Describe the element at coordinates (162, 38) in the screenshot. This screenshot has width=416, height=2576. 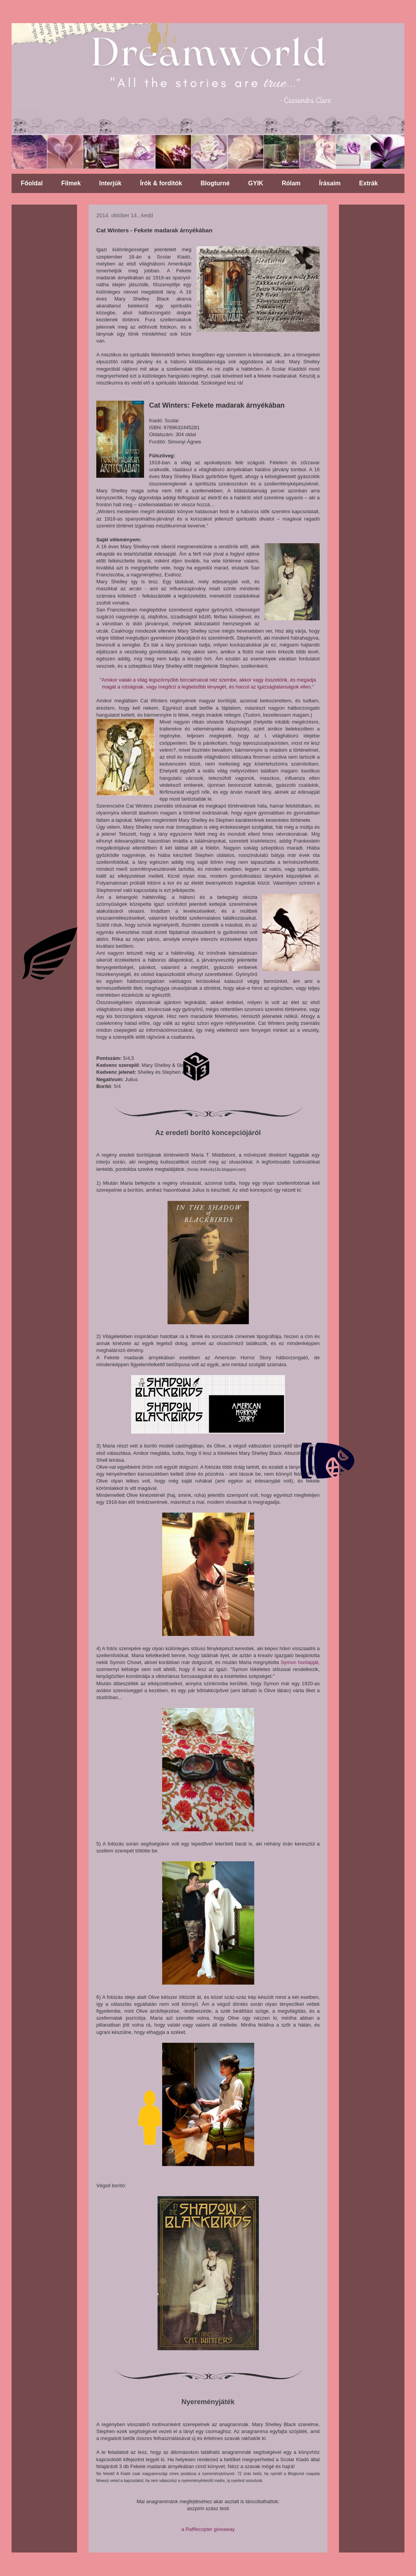
I see `indicates a follower or companion is active` at that location.